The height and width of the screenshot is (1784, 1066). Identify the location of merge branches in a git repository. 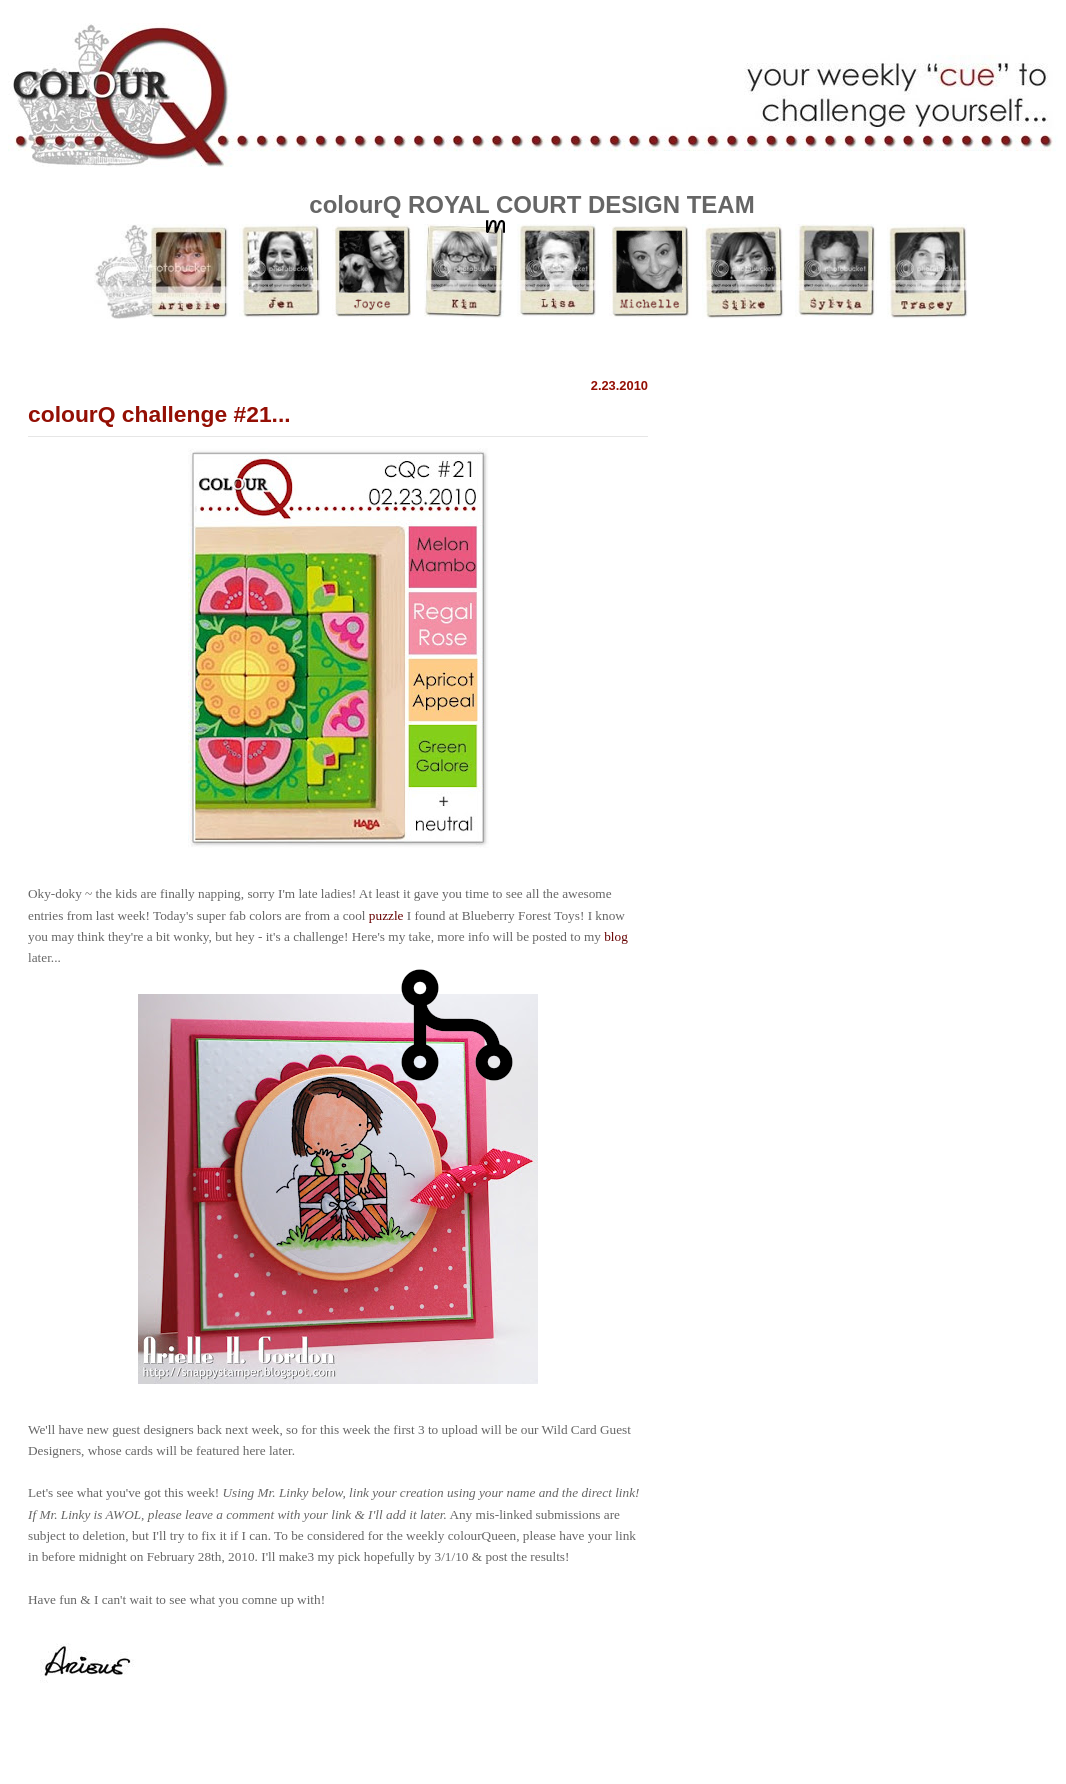
(457, 1025).